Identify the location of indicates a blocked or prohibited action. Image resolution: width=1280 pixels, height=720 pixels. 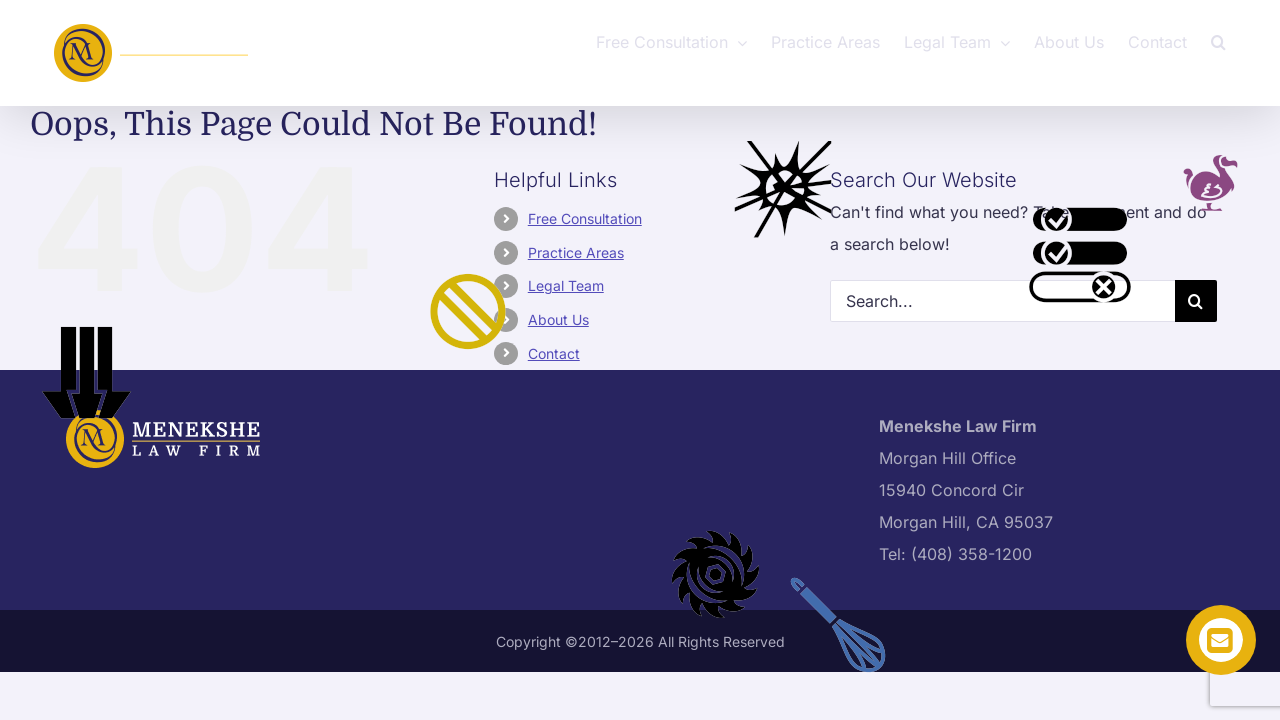
(468, 311).